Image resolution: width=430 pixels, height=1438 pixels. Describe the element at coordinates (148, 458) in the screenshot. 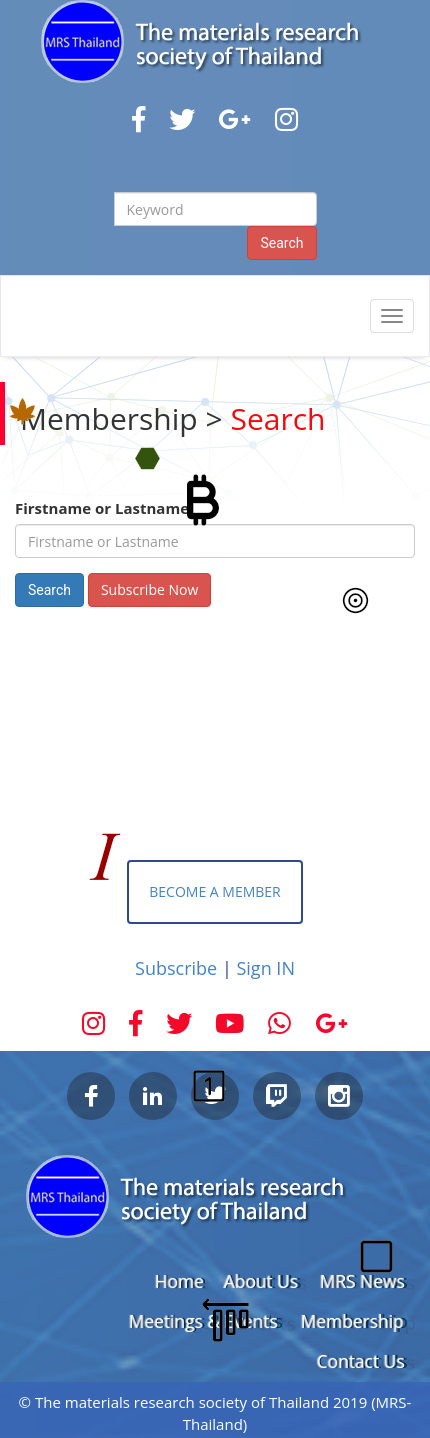

I see `set a data breakpoint in the debugger` at that location.